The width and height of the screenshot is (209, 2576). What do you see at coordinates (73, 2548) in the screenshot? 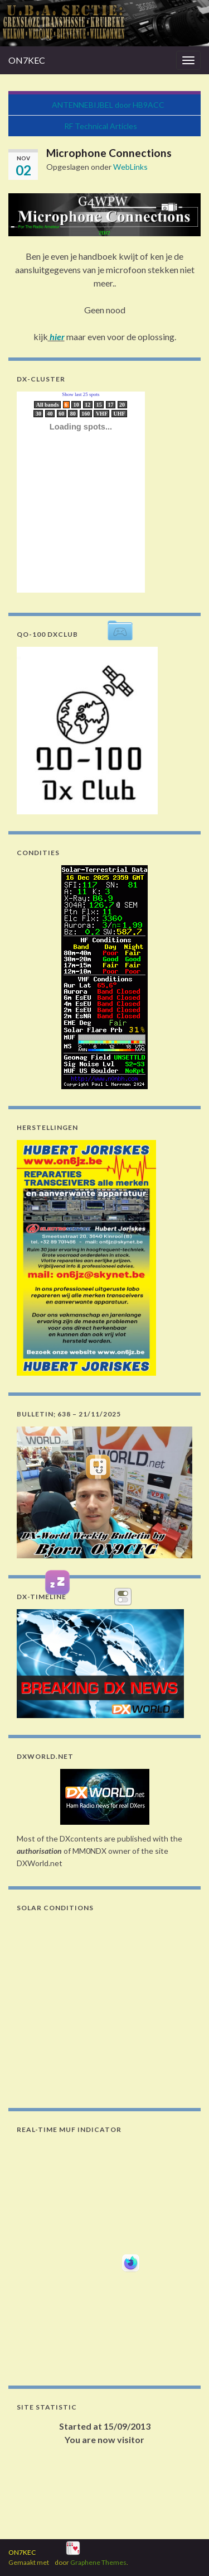
I see `launch solitaire card game` at bounding box center [73, 2548].